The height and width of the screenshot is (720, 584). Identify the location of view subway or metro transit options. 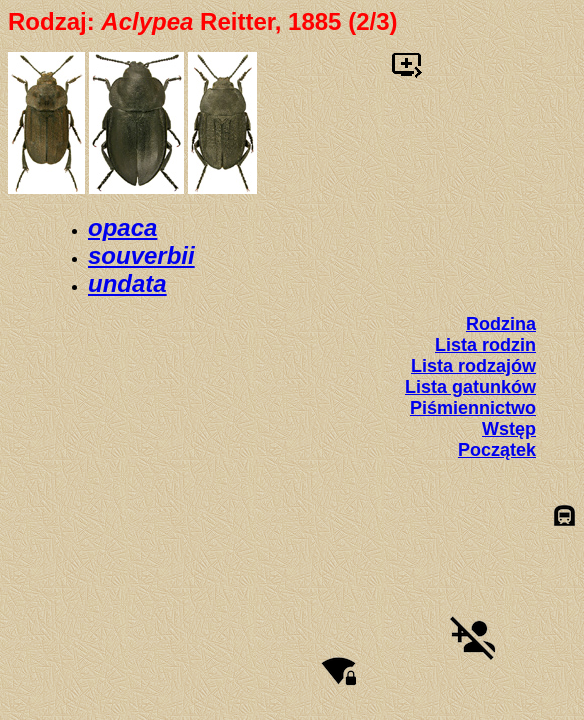
(564, 515).